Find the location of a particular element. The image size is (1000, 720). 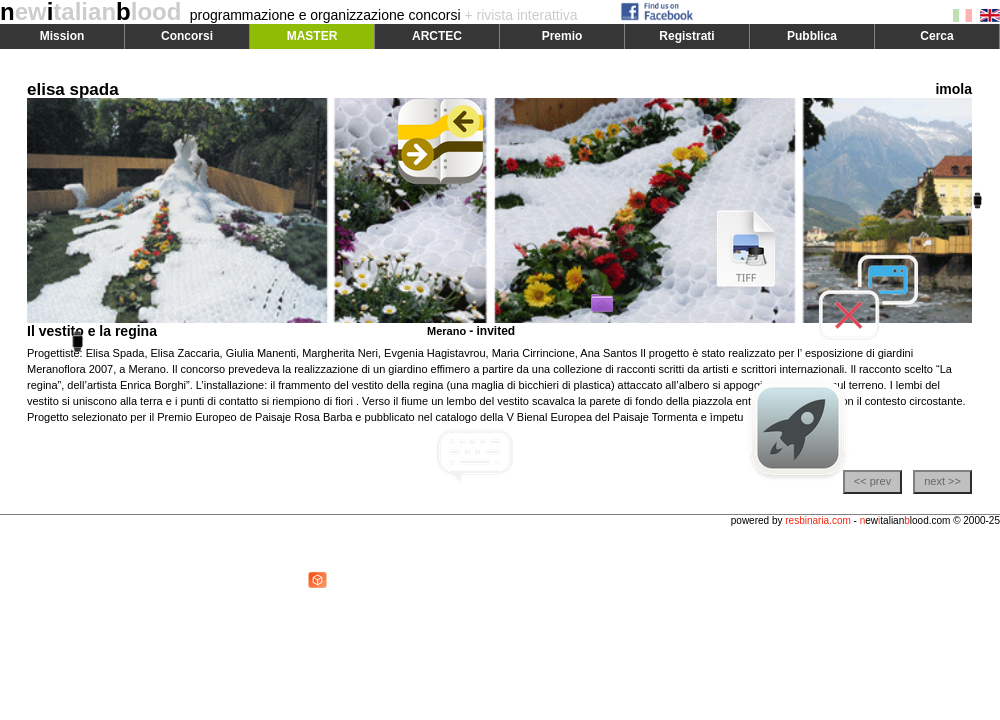

access public or shared folder is located at coordinates (602, 303).